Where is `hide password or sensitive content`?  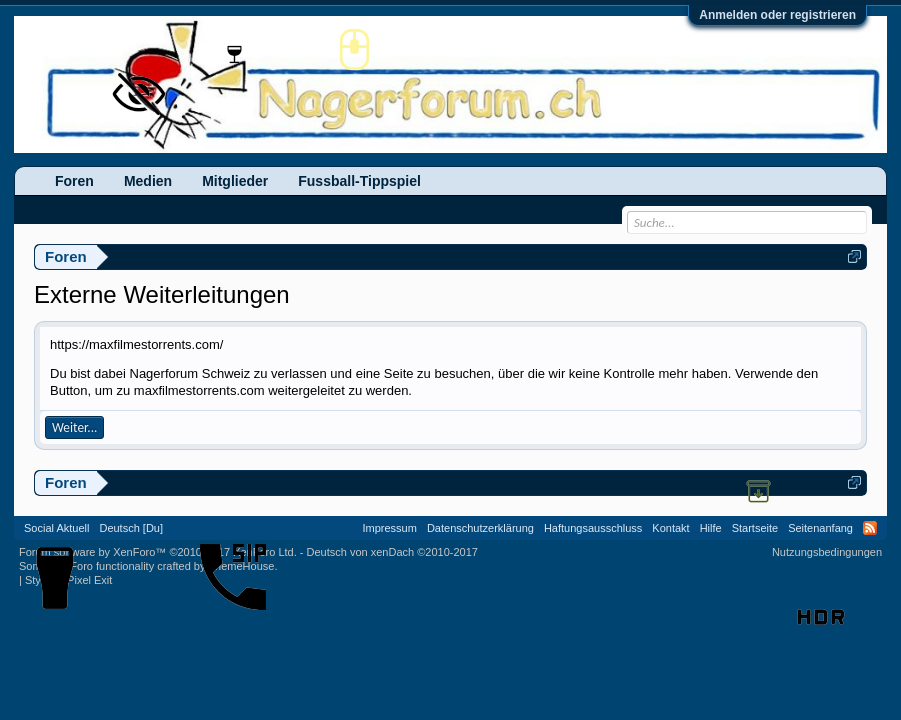
hide password or sensitive content is located at coordinates (139, 94).